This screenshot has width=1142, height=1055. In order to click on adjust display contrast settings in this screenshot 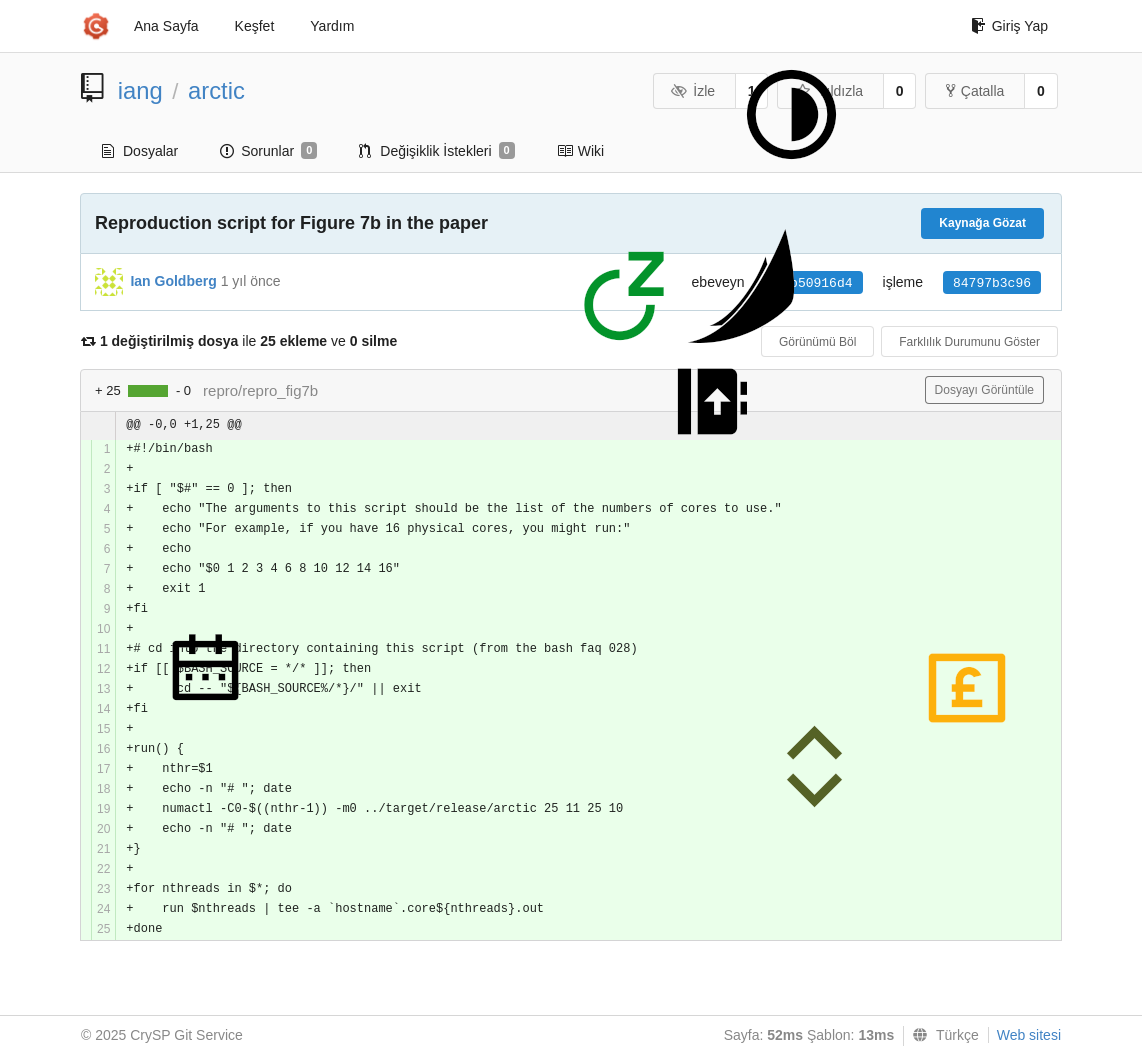, I will do `click(791, 114)`.